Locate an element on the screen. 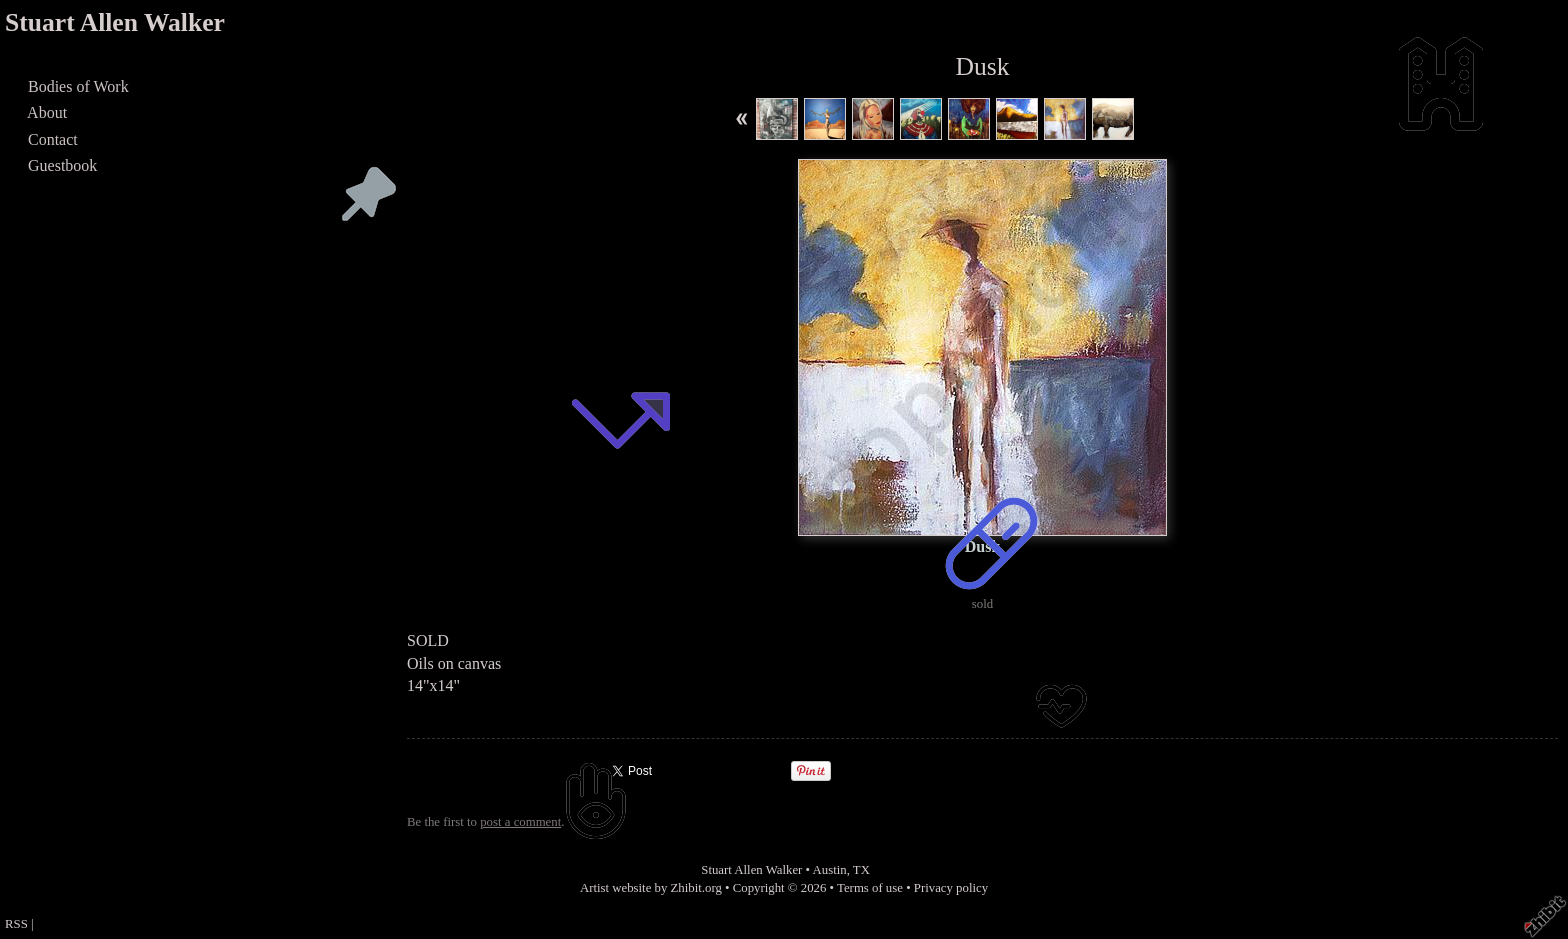 The image size is (1568, 939). pin an item to keep it visible is located at coordinates (370, 193).